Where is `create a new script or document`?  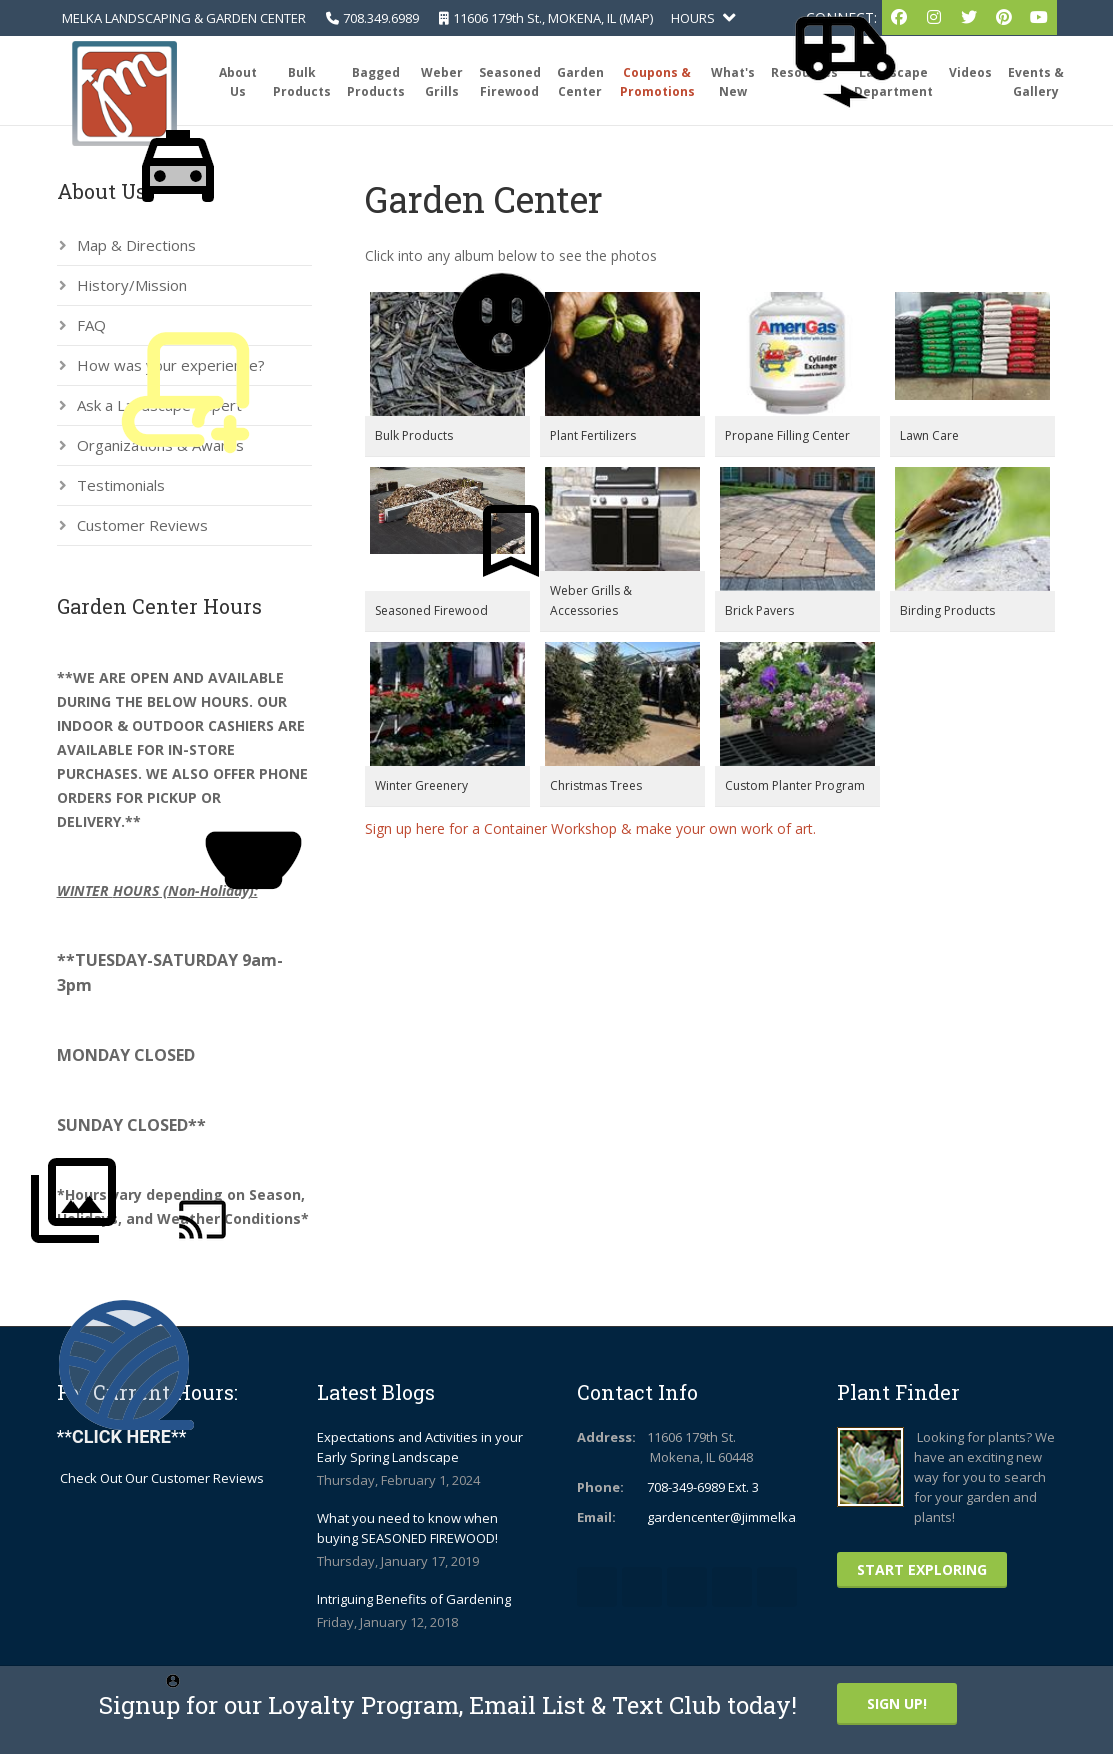
create a new script or document is located at coordinates (185, 389).